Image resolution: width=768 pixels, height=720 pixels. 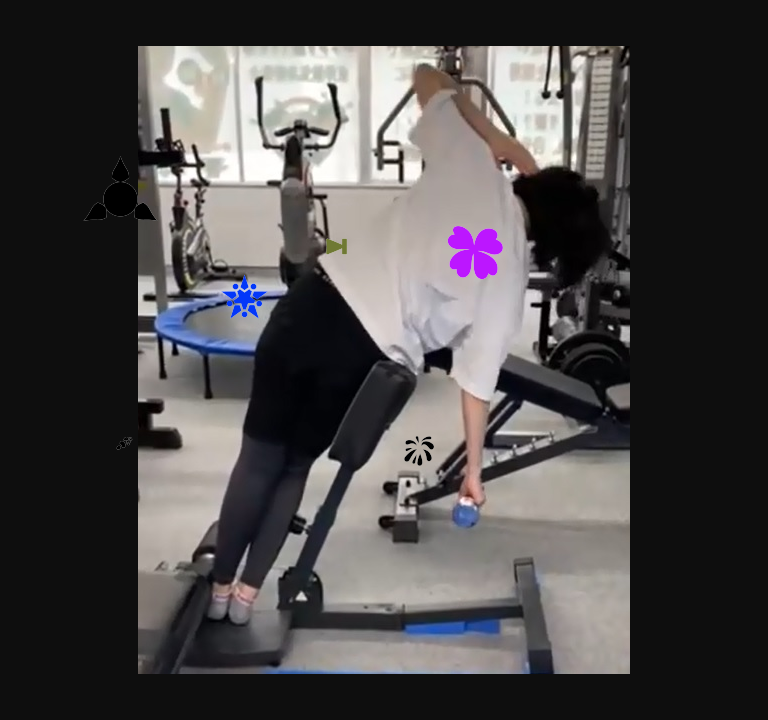 What do you see at coordinates (475, 252) in the screenshot?
I see `indicates luck or bonus reward in a game` at bounding box center [475, 252].